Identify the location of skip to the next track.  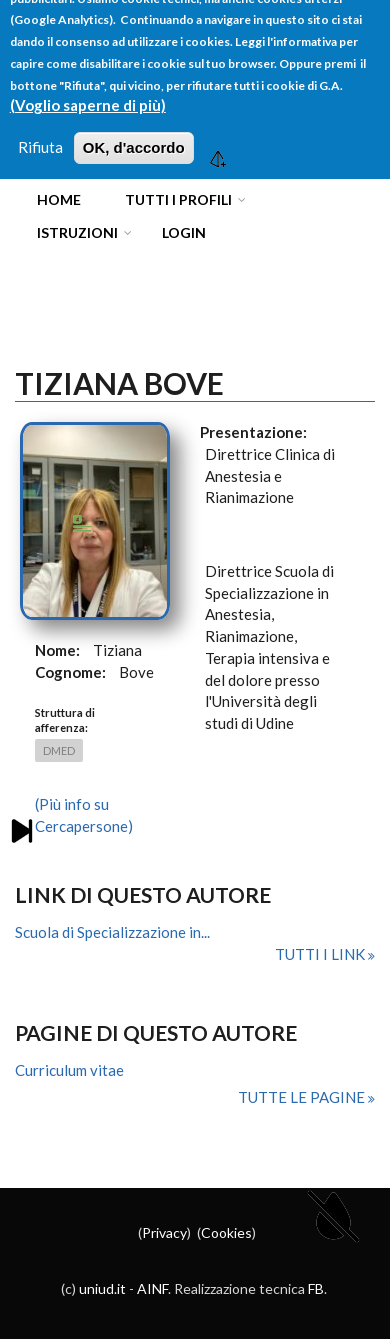
(22, 831).